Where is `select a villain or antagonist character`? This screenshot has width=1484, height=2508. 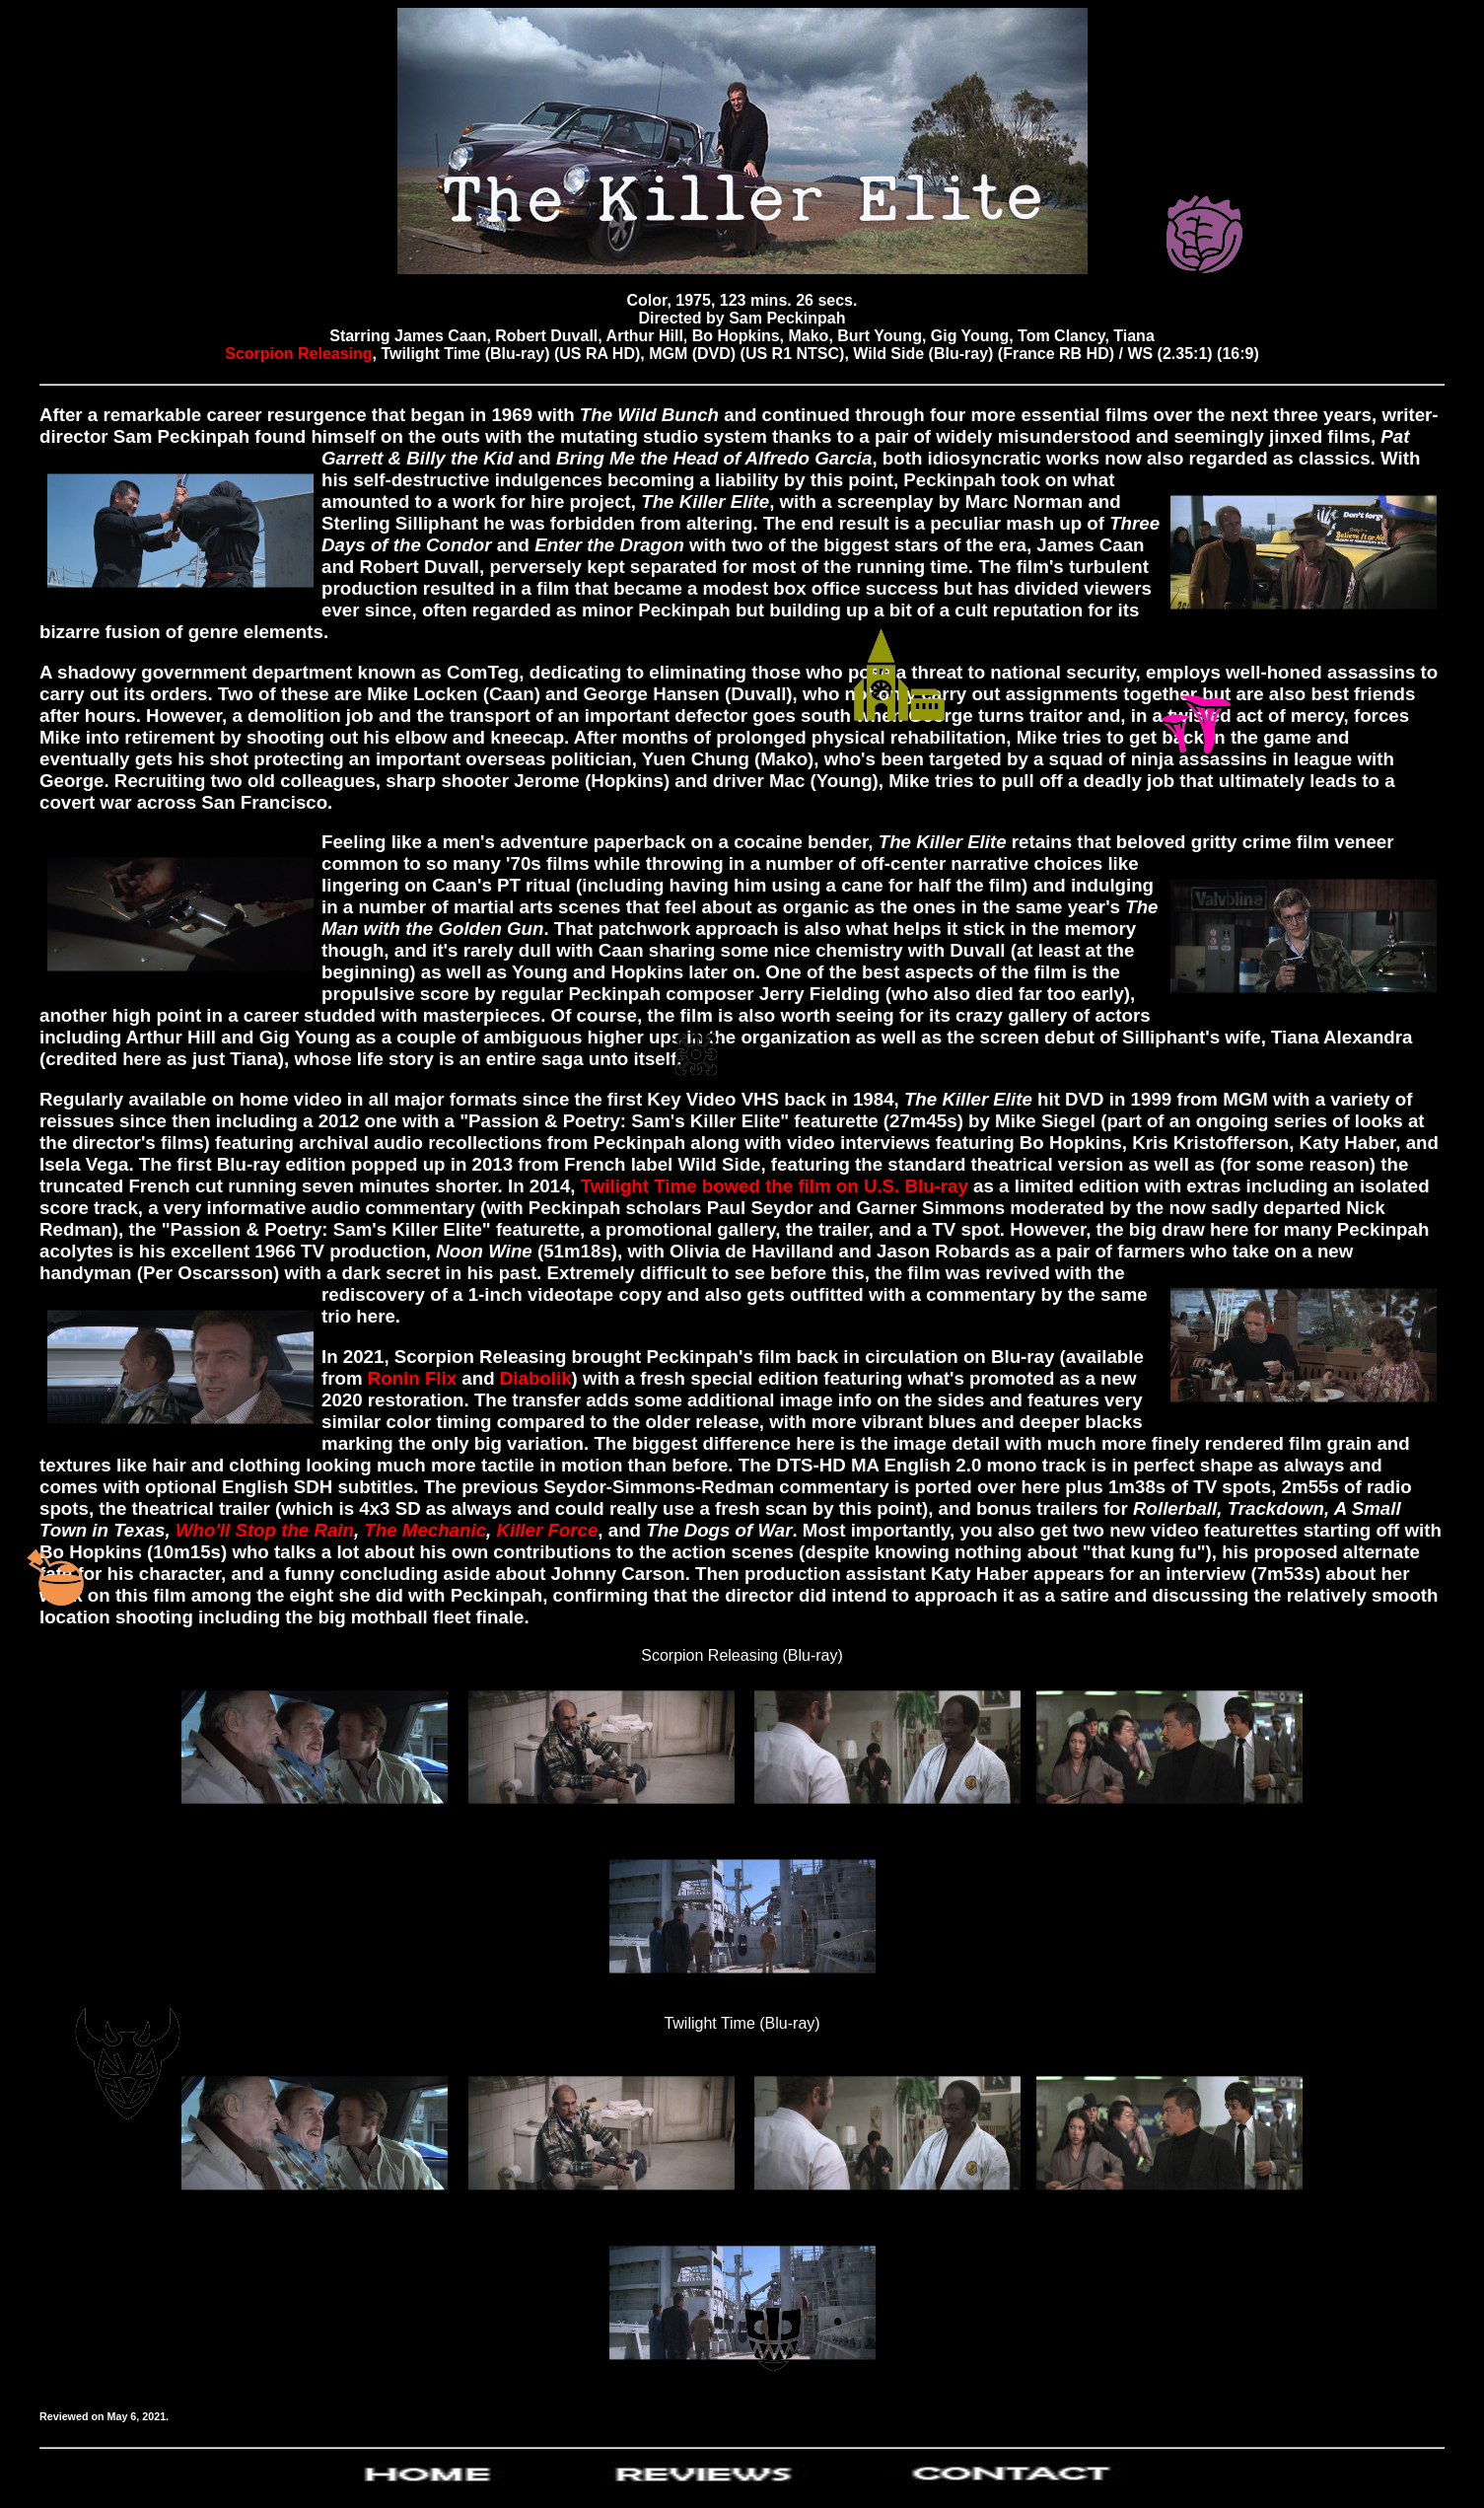
select a villain or antagonist character is located at coordinates (127, 2063).